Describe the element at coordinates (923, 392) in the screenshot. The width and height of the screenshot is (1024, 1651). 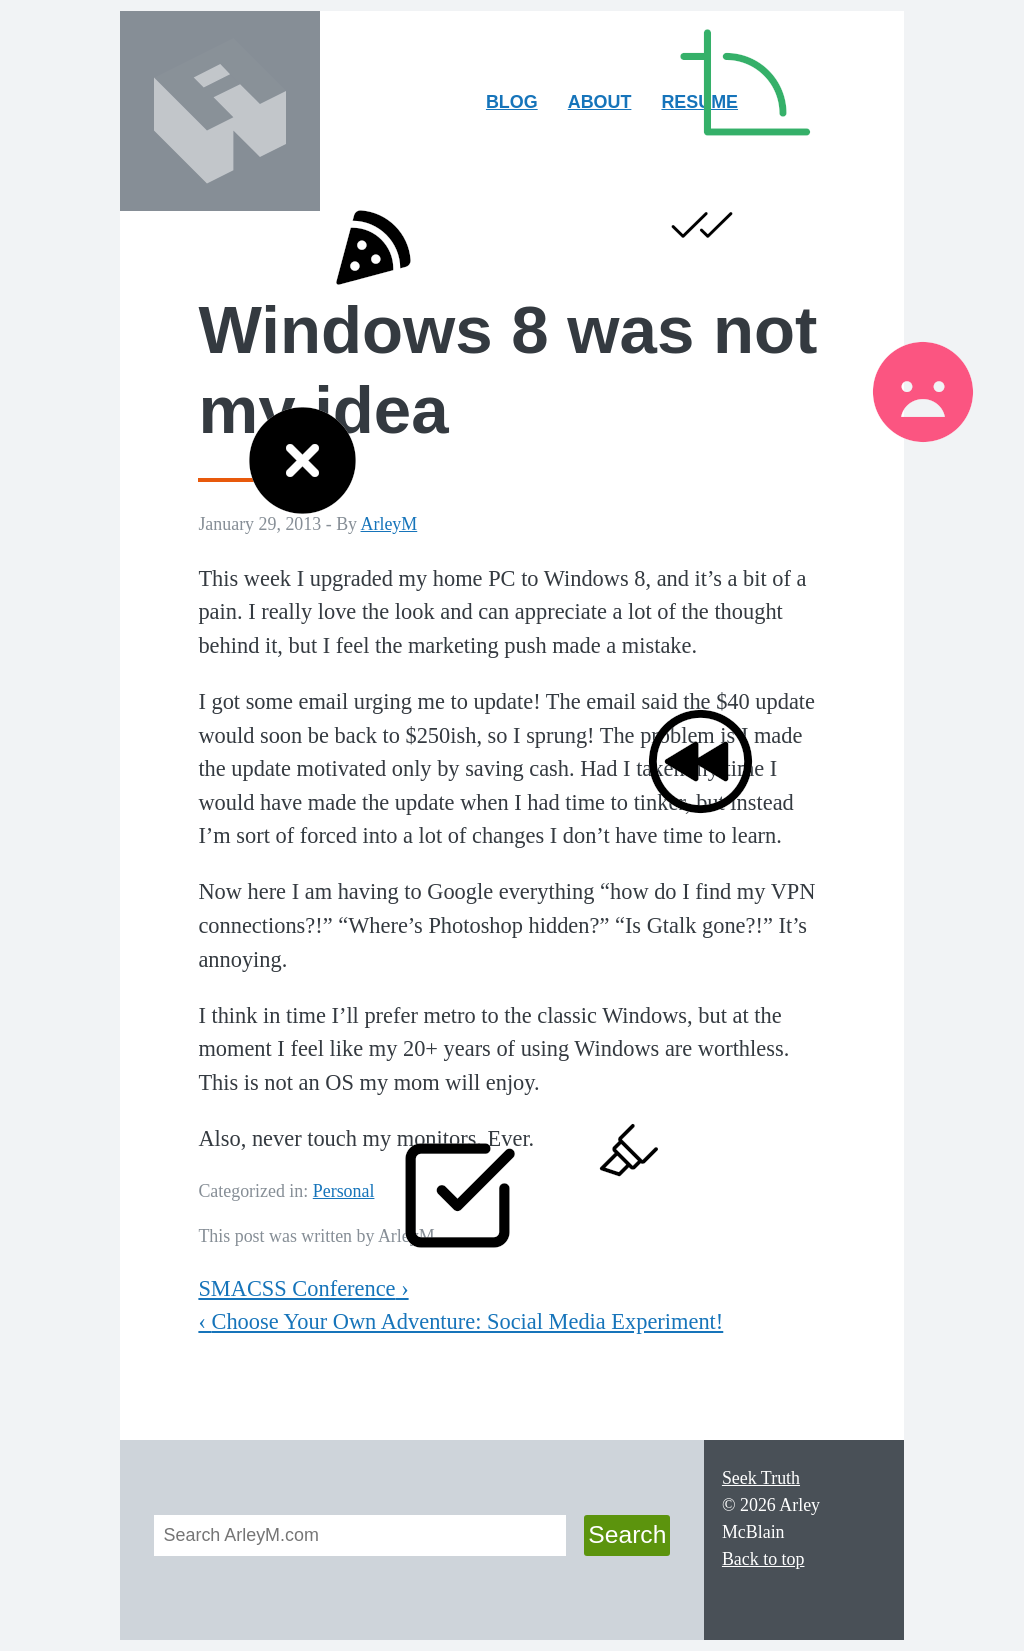
I see `rate experience as negative or unsatisfied` at that location.